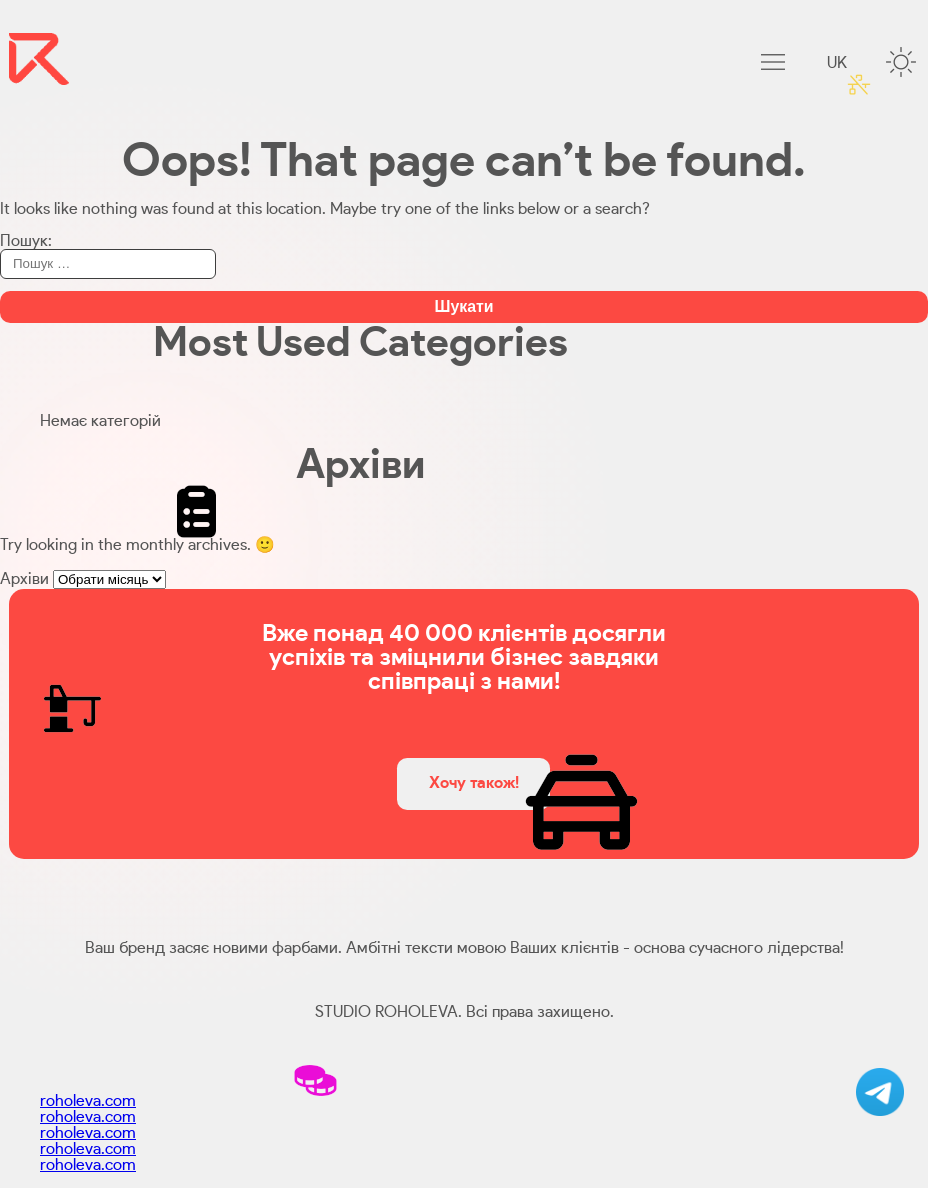 Image resolution: width=928 pixels, height=1188 pixels. I want to click on report an emergency or contact police, so click(581, 808).